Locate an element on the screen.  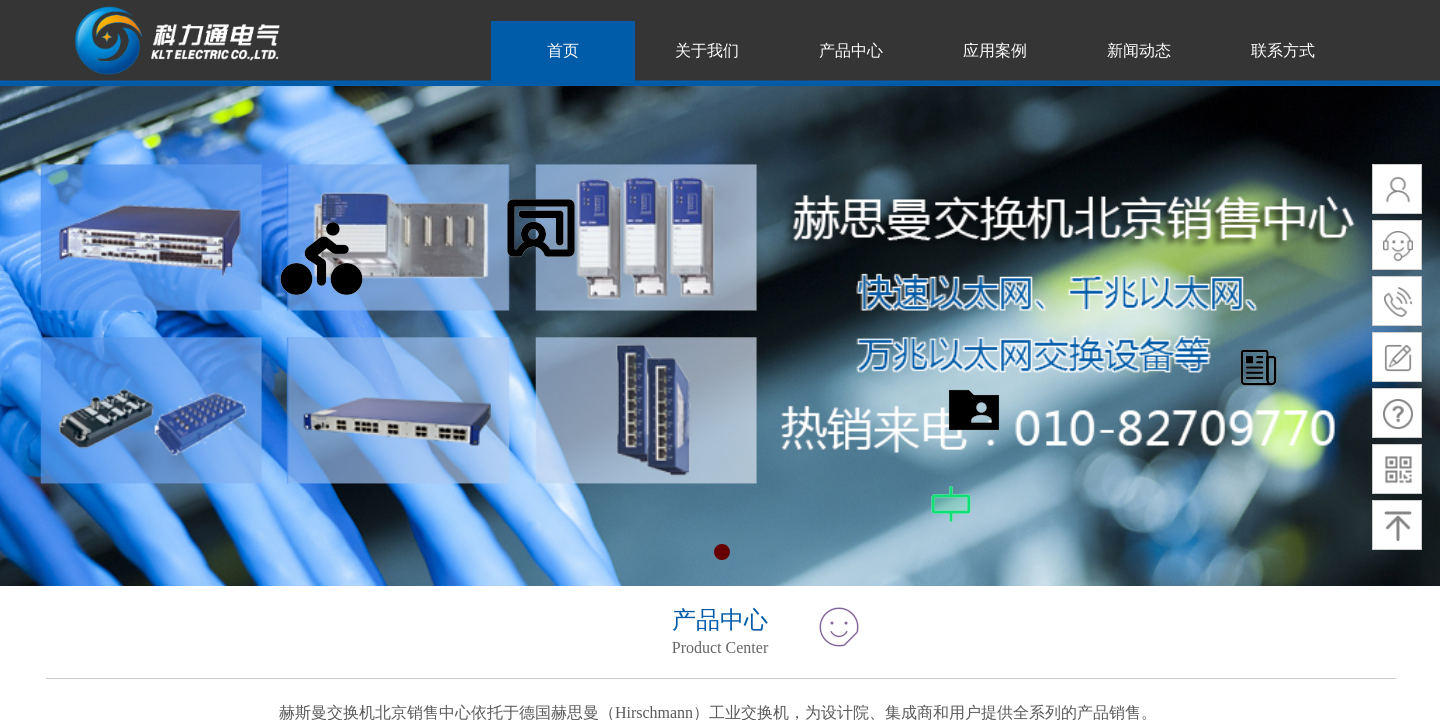
access cycling or bike-related features is located at coordinates (321, 258).